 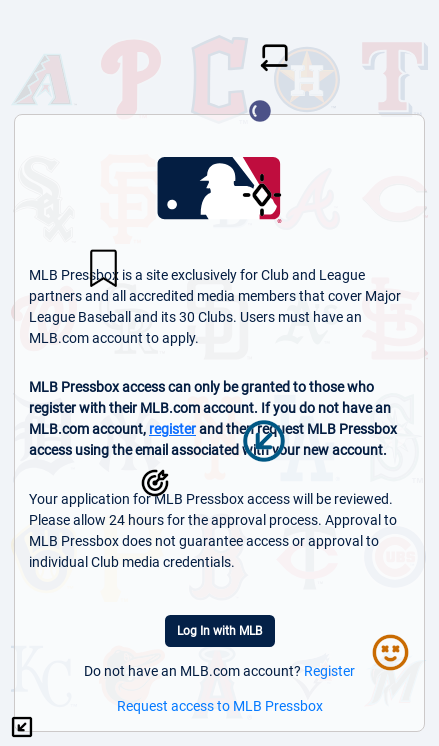 What do you see at coordinates (264, 441) in the screenshot?
I see `navigate to previous content or go back` at bounding box center [264, 441].